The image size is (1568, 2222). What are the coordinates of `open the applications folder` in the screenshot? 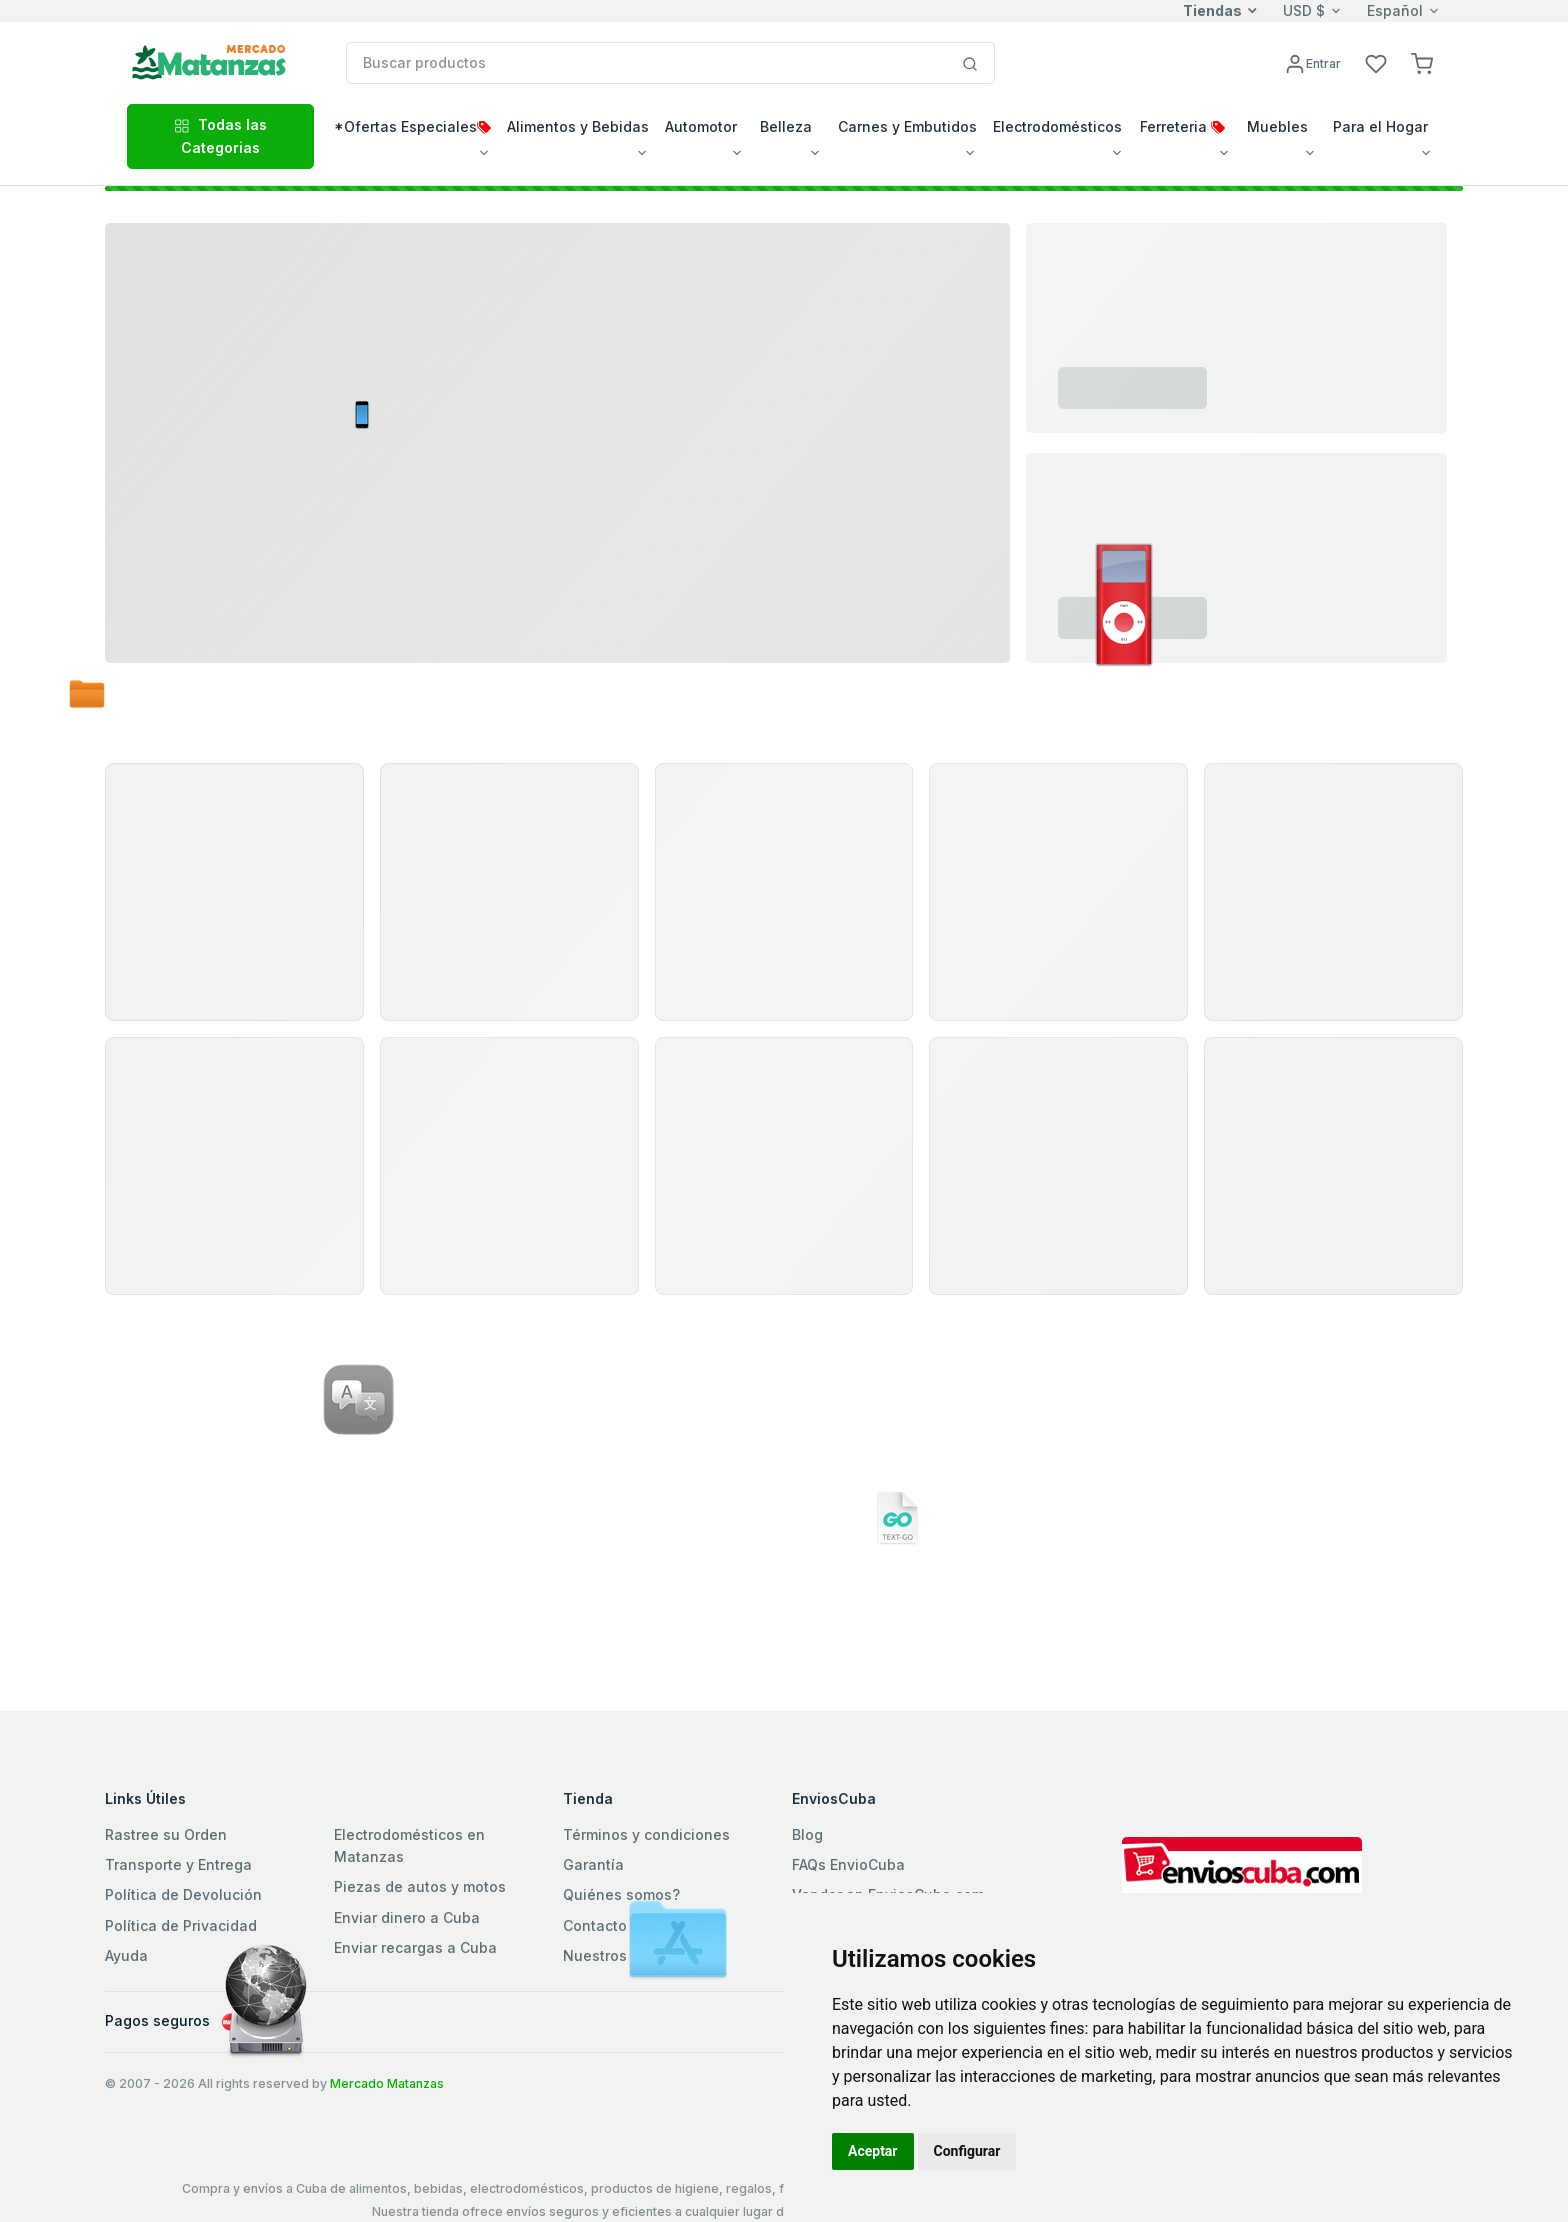 It's located at (678, 1939).